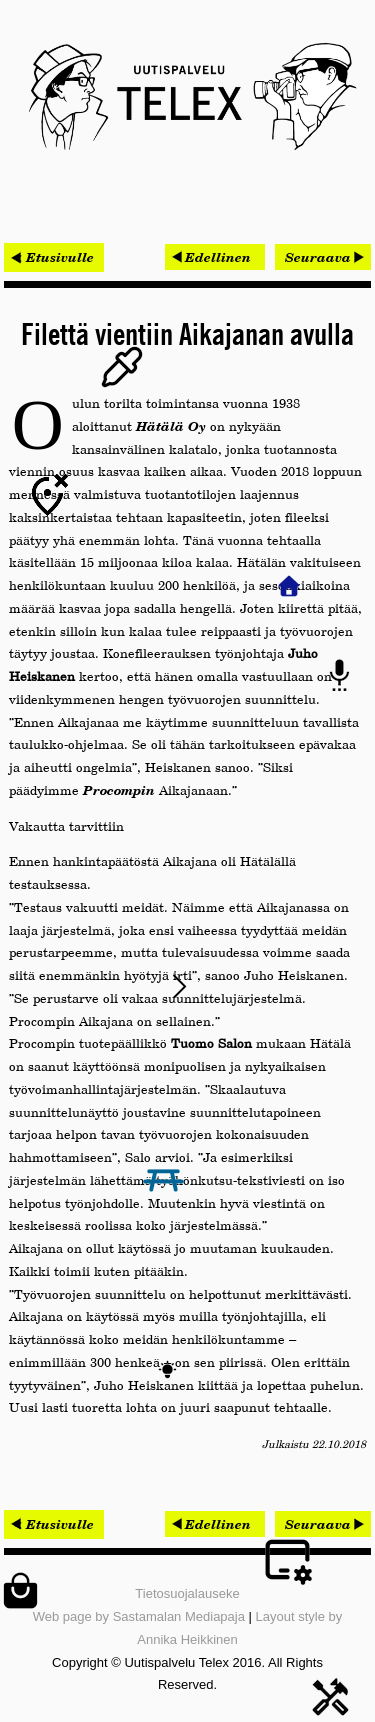  I want to click on access tools and settings, so click(330, 1697).